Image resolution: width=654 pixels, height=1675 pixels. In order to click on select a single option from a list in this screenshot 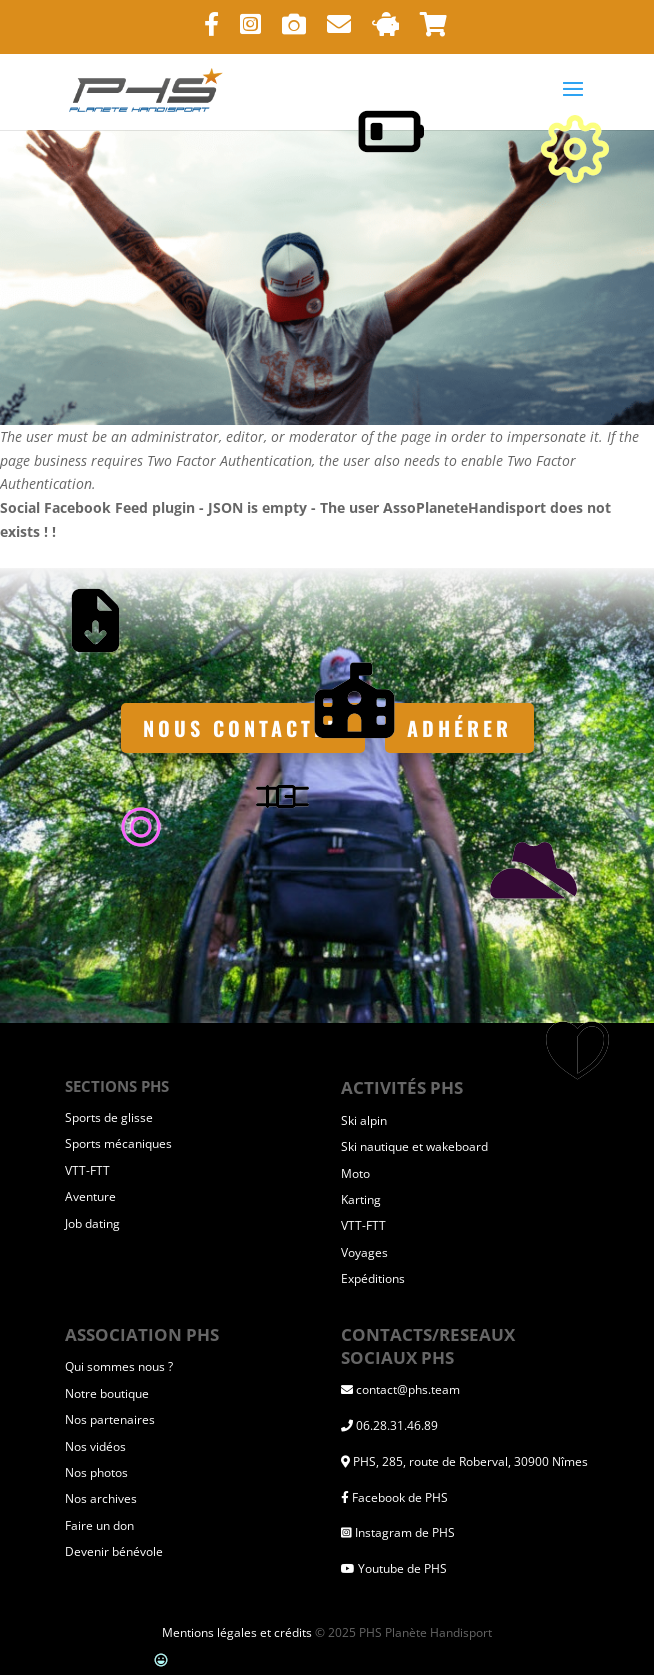, I will do `click(141, 827)`.